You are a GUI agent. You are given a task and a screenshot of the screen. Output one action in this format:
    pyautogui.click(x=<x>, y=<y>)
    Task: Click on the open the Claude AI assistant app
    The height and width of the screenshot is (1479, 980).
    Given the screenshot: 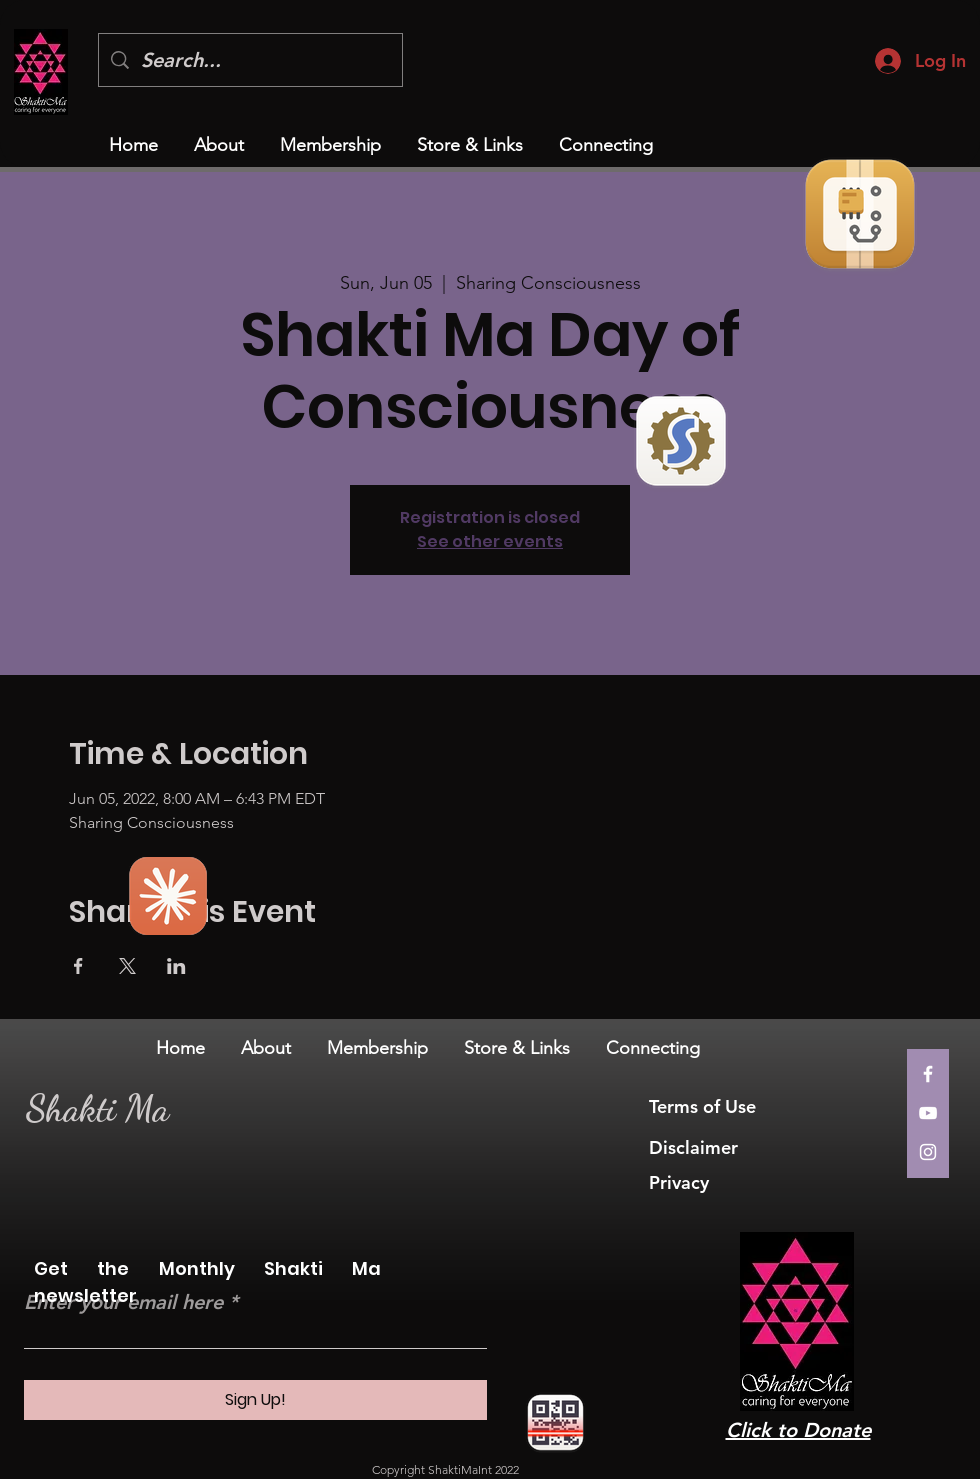 What is the action you would take?
    pyautogui.click(x=168, y=896)
    